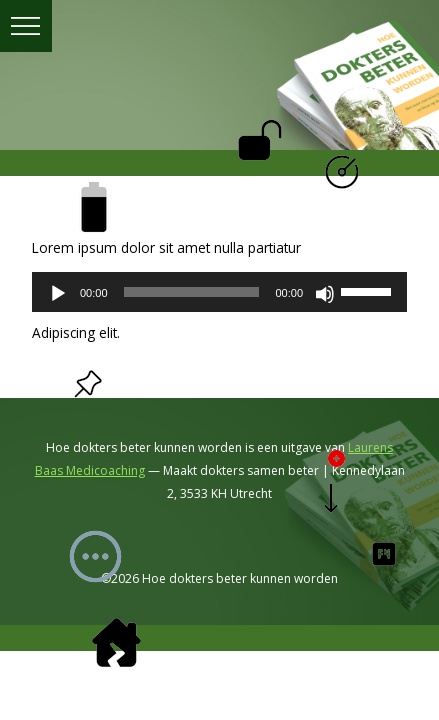  I want to click on unlocked or unsecured state, so click(260, 140).